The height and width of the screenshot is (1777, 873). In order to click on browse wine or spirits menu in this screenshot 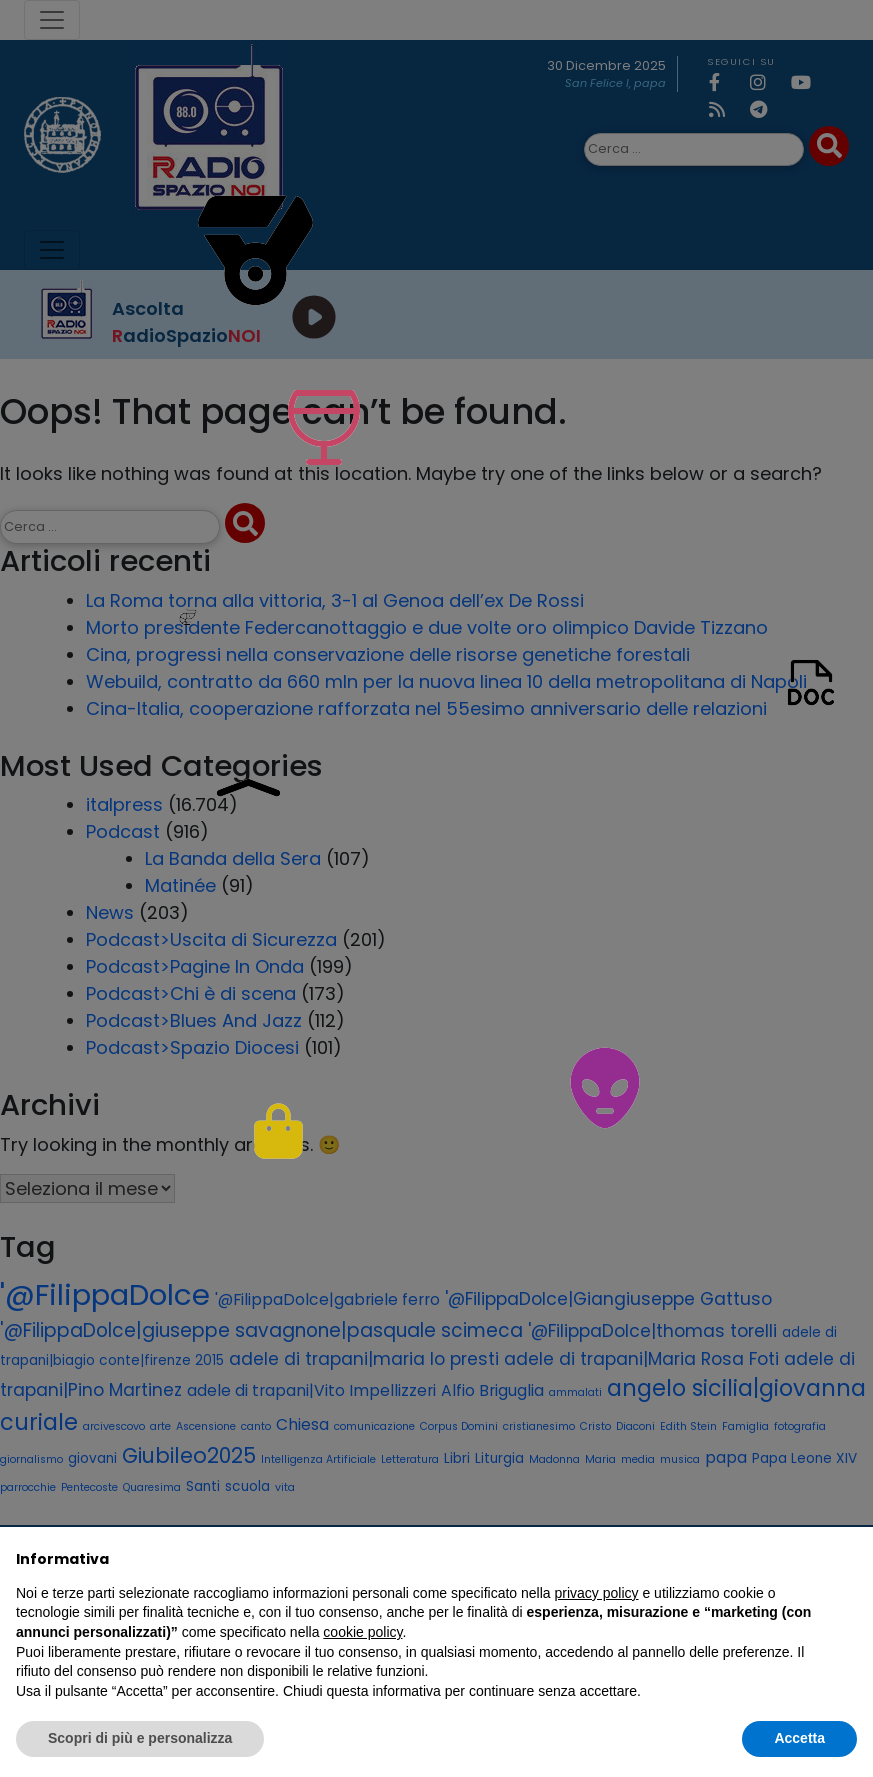, I will do `click(324, 426)`.